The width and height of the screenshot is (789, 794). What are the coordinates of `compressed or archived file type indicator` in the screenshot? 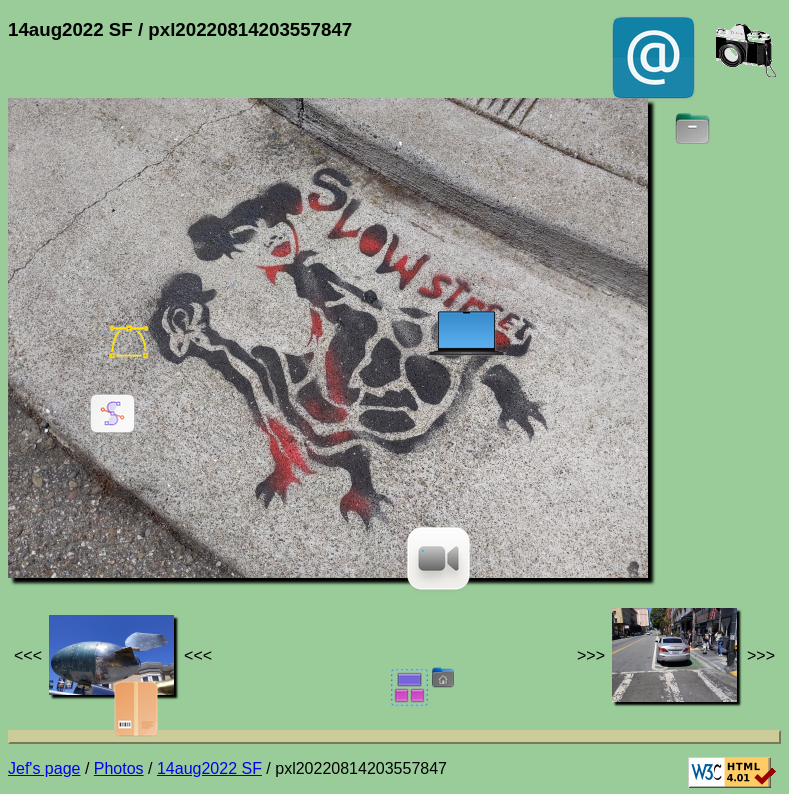 It's located at (136, 709).